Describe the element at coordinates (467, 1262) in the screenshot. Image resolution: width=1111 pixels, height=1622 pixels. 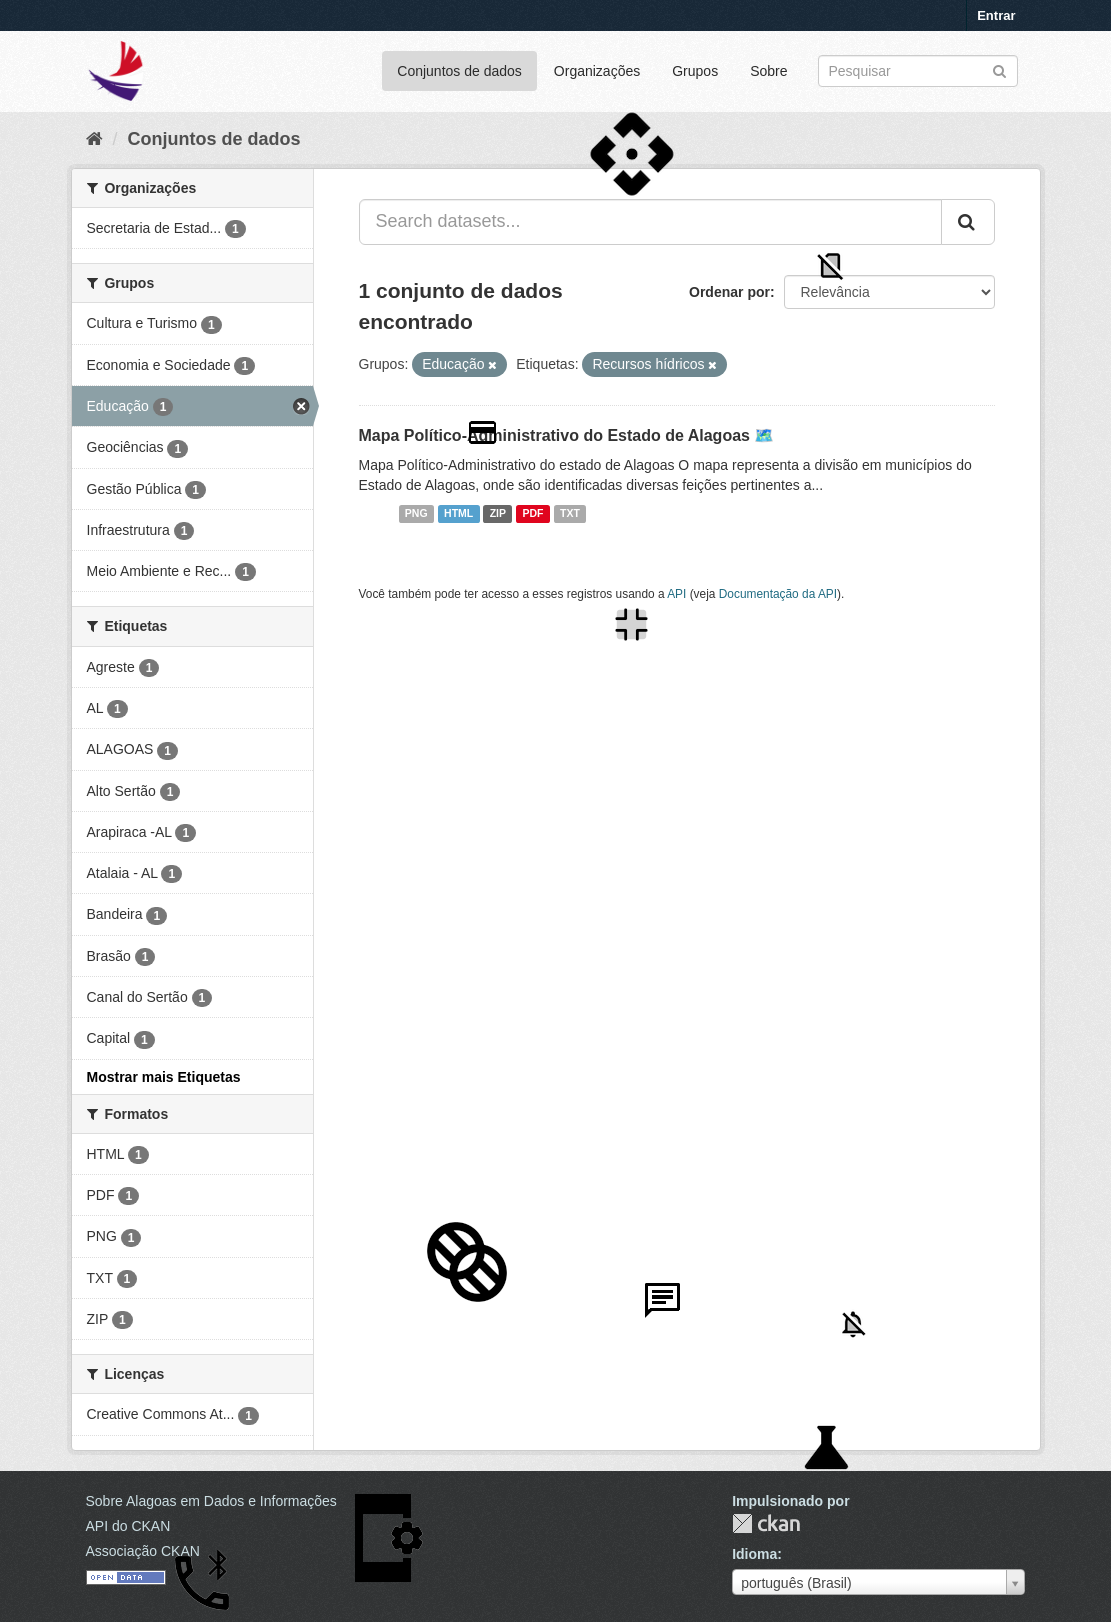
I see `exclude overlapping items from selection` at that location.